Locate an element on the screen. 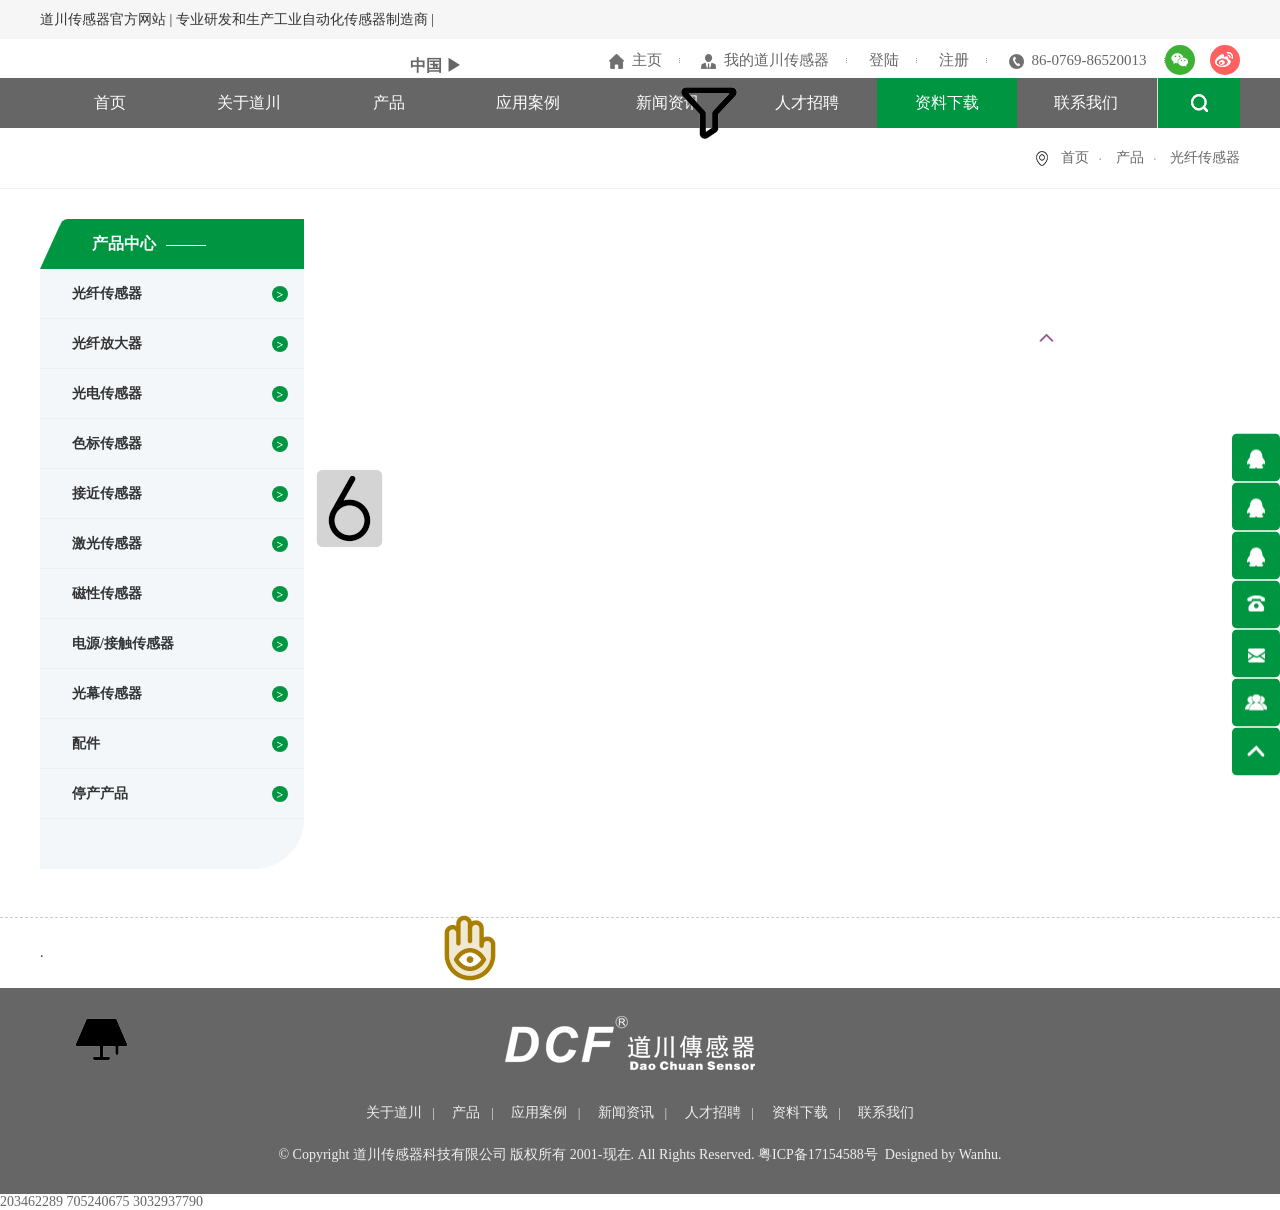 This screenshot has height=1210, width=1280. toggle desk lamp or reading light is located at coordinates (101, 1039).